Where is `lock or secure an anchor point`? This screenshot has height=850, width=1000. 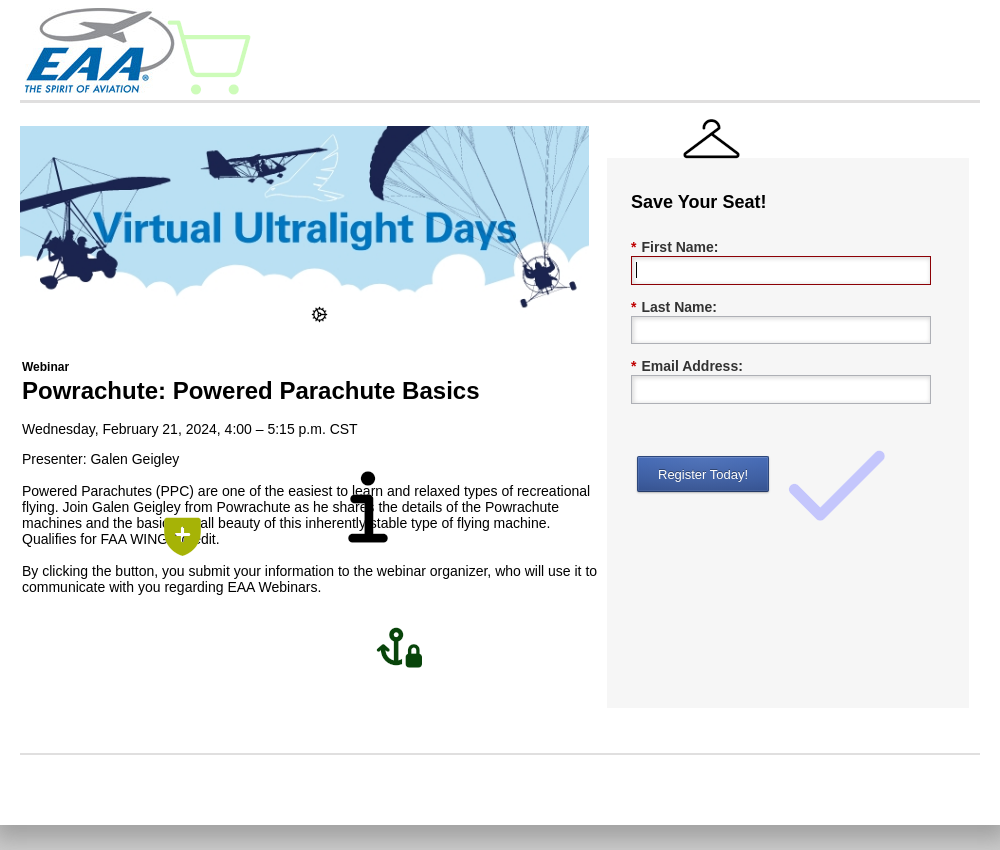 lock or secure an anchor point is located at coordinates (398, 646).